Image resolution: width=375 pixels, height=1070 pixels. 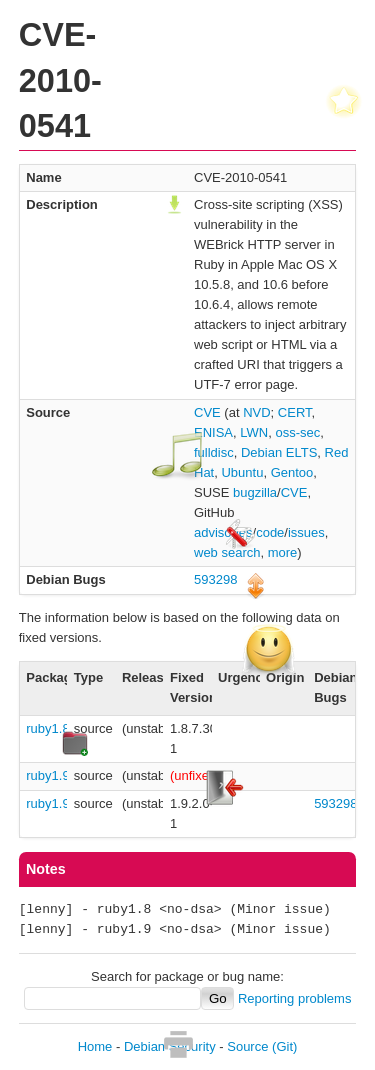 I want to click on indicates an audio file type, so click(x=177, y=455).